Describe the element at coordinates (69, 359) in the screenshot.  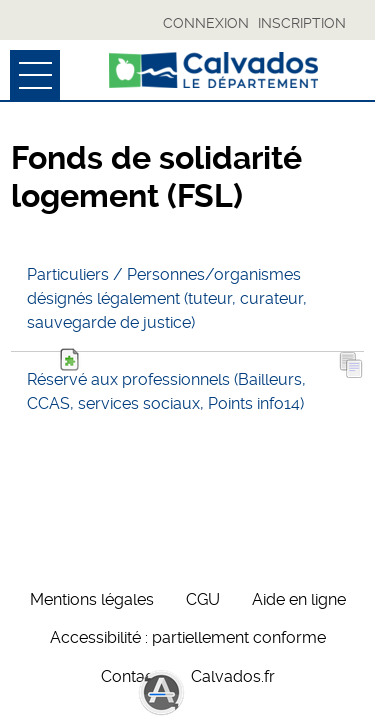
I see `openoffice extension file type indicator` at that location.